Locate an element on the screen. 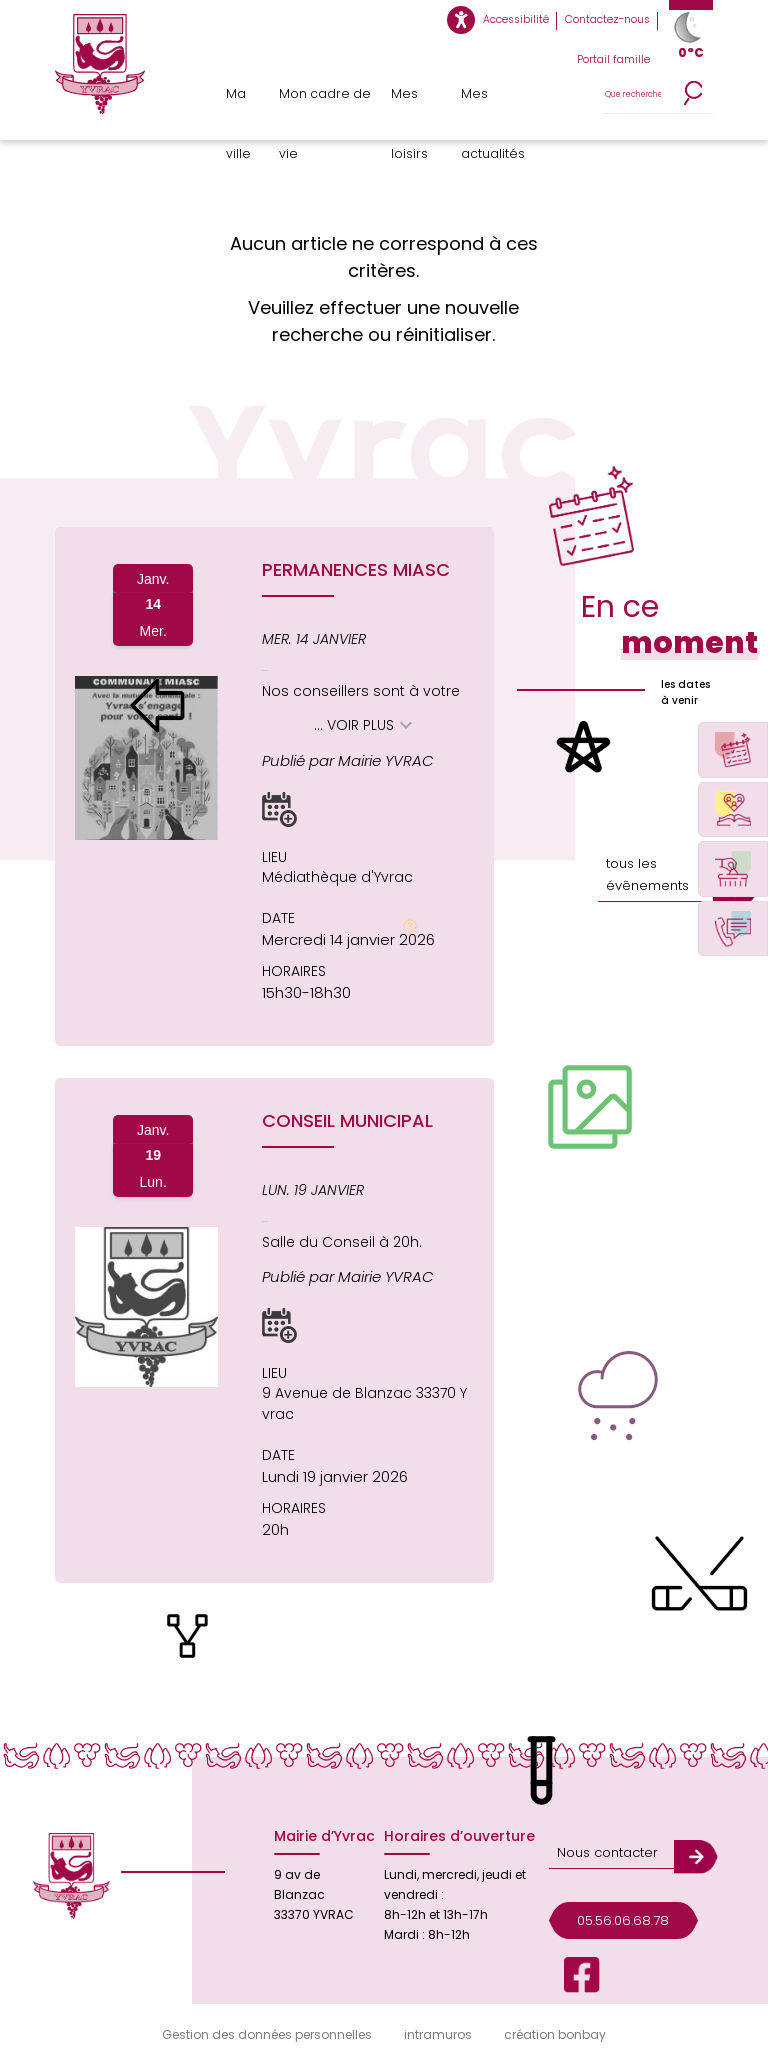  view hockey scores or game updates is located at coordinates (699, 1573).